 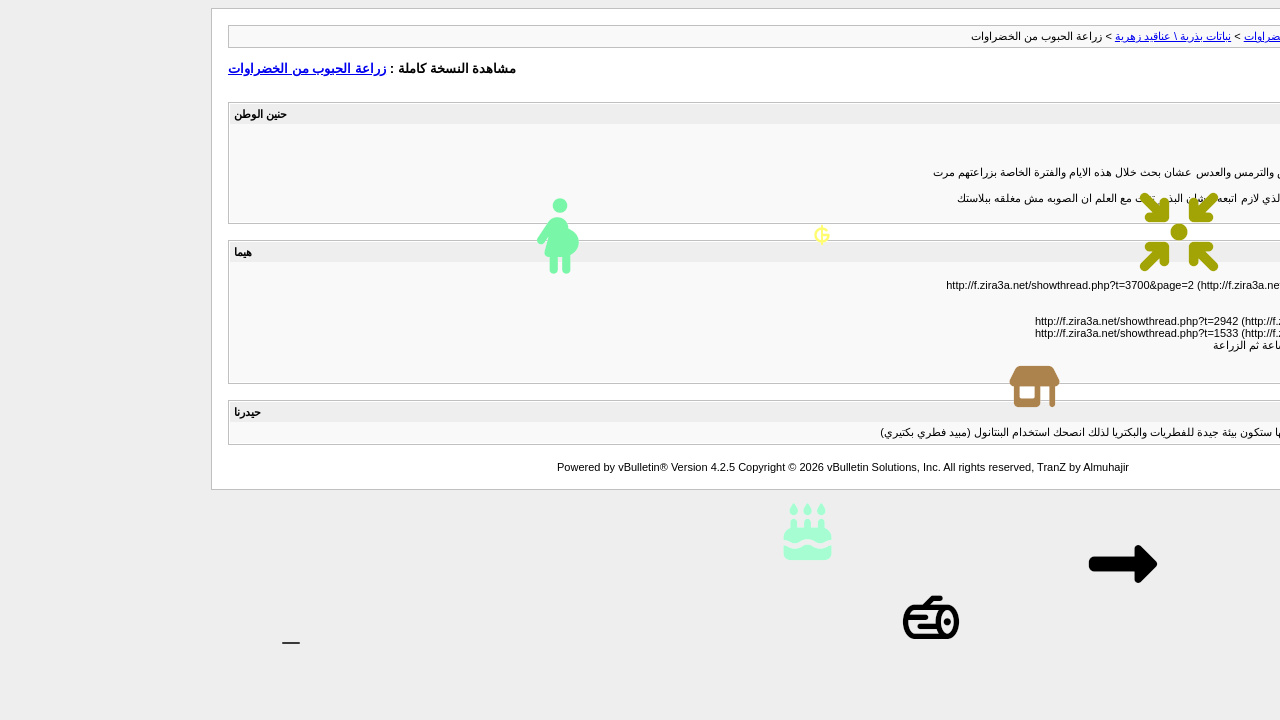 I want to click on proceed to the next step, so click(x=1123, y=564).